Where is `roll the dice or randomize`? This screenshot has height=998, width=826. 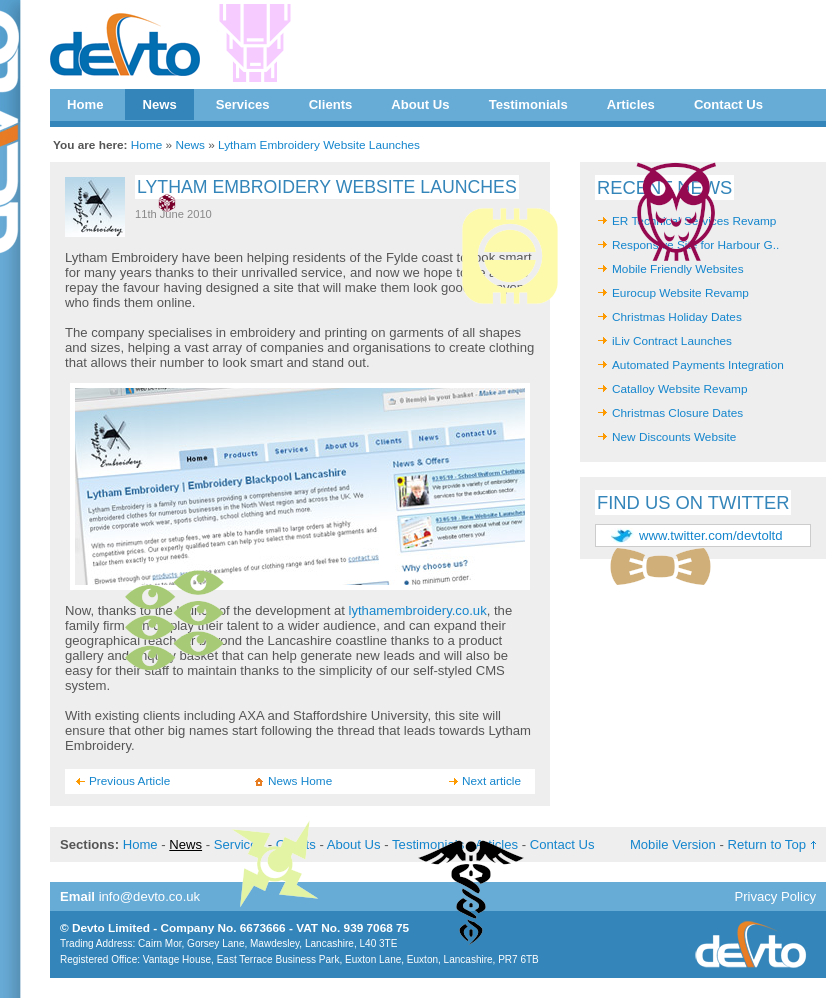
roll the dice or randomize is located at coordinates (167, 203).